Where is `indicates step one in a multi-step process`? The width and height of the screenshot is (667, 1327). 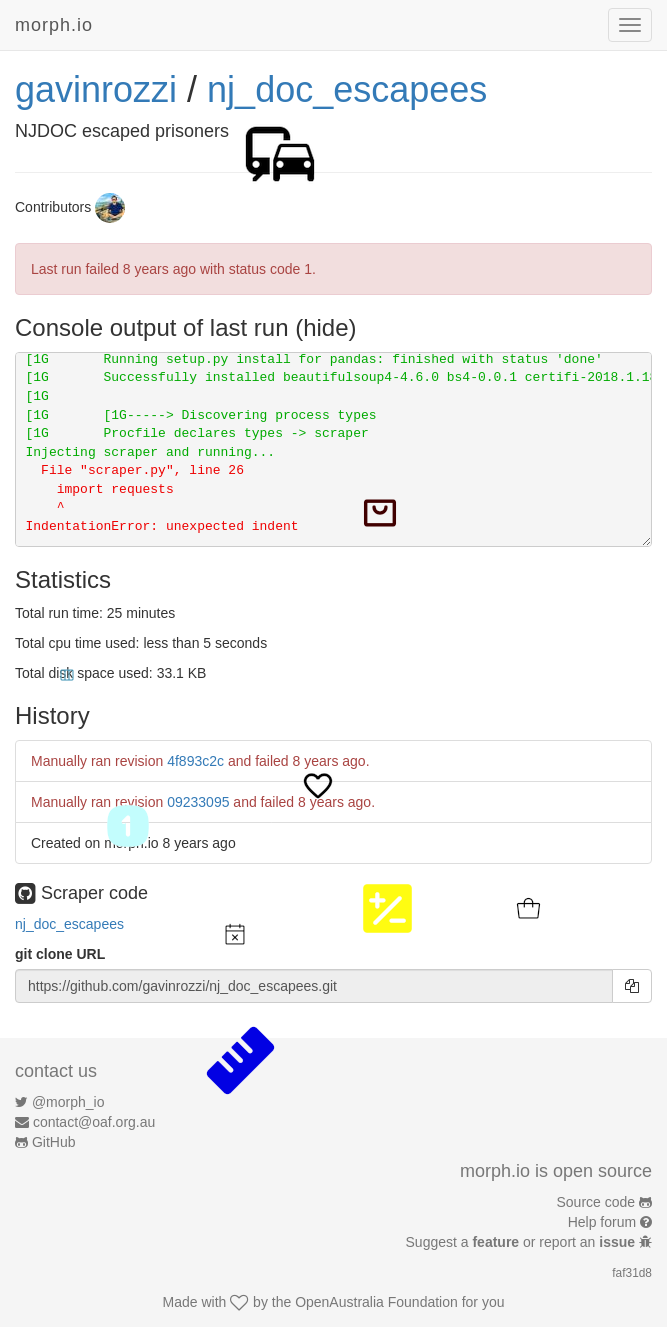
indicates step one in a multi-step process is located at coordinates (128, 826).